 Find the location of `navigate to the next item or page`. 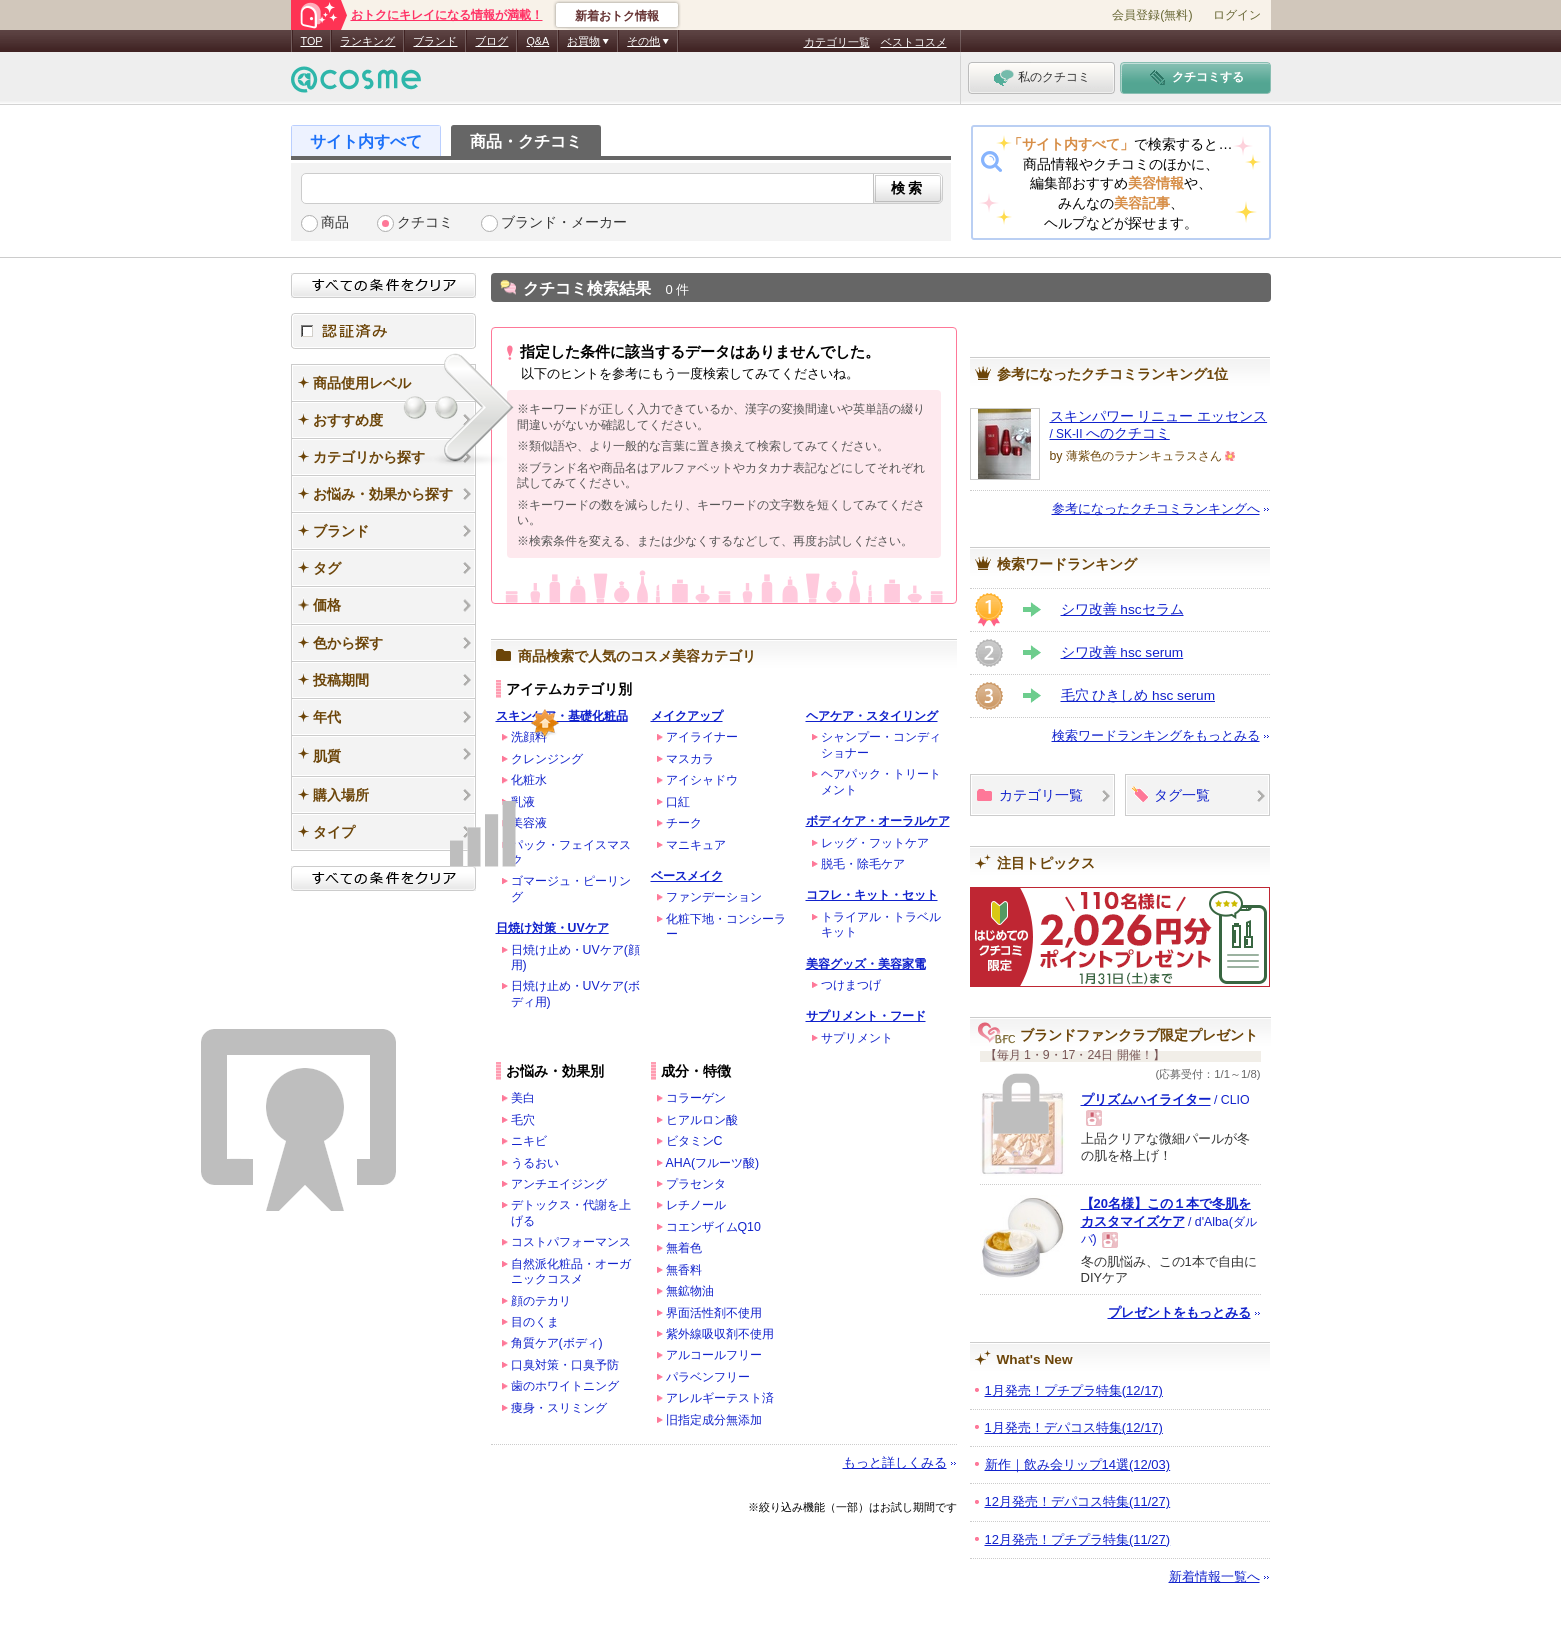

navigate to the next item or page is located at coordinates (457, 407).